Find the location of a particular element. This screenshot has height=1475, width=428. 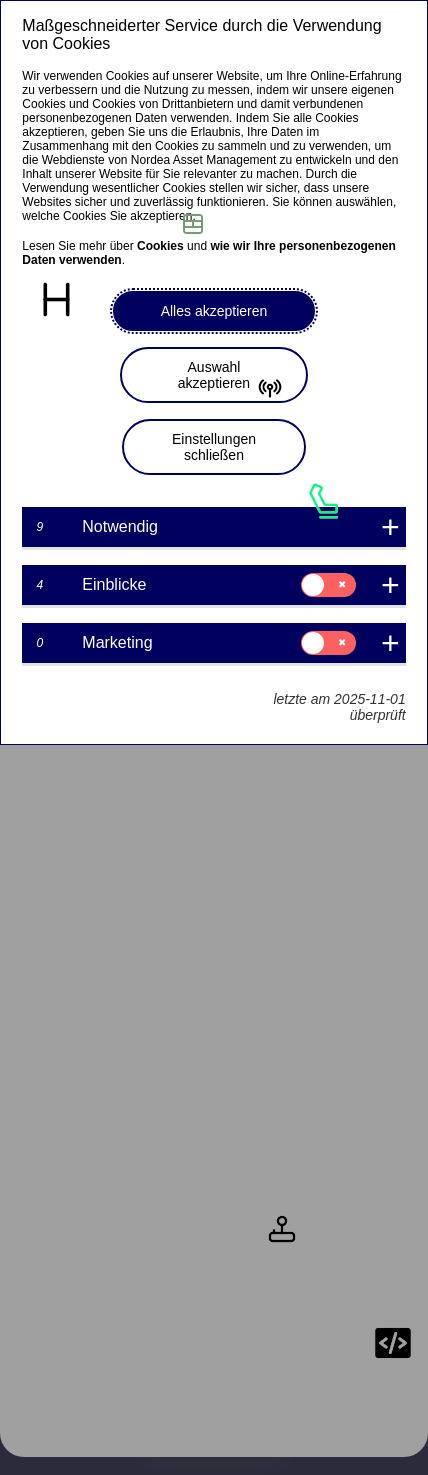

select a seat for your reservation is located at coordinates (323, 501).